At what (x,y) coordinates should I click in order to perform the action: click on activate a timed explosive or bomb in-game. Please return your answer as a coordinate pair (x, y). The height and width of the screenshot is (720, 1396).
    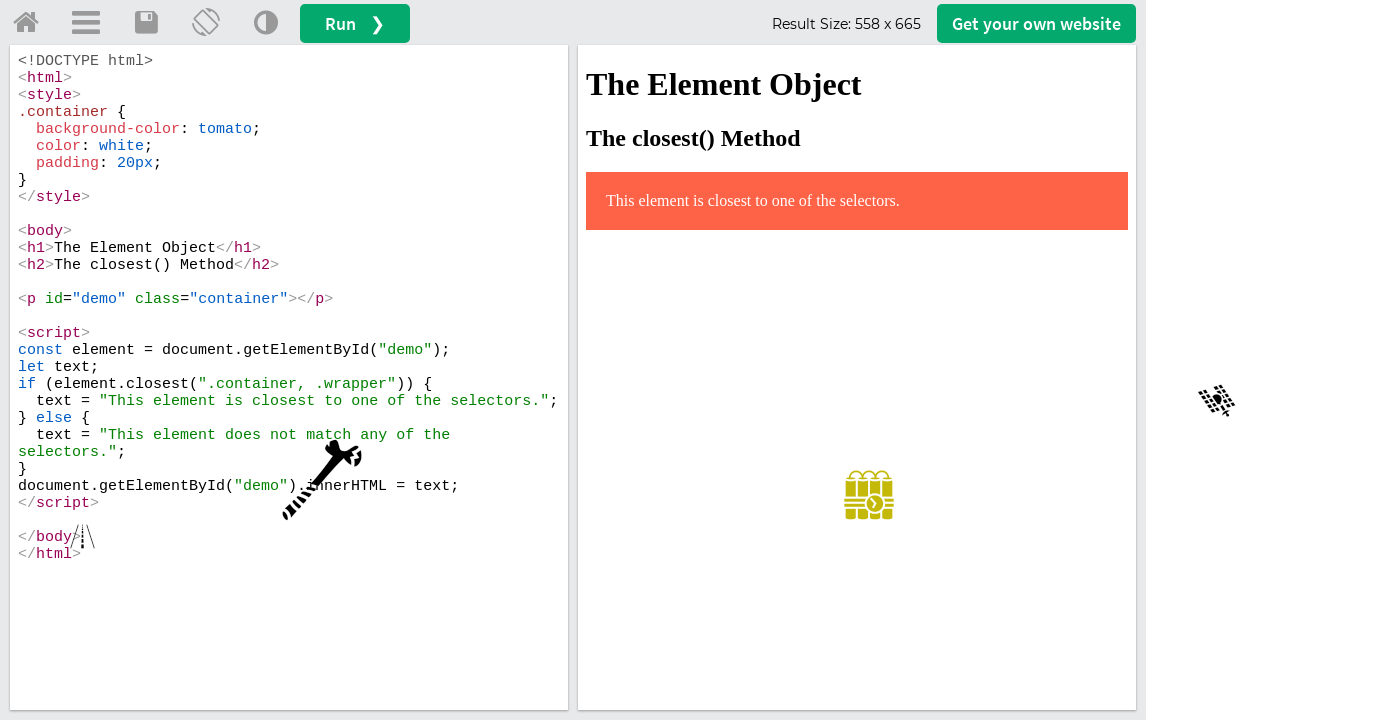
    Looking at the image, I should click on (869, 495).